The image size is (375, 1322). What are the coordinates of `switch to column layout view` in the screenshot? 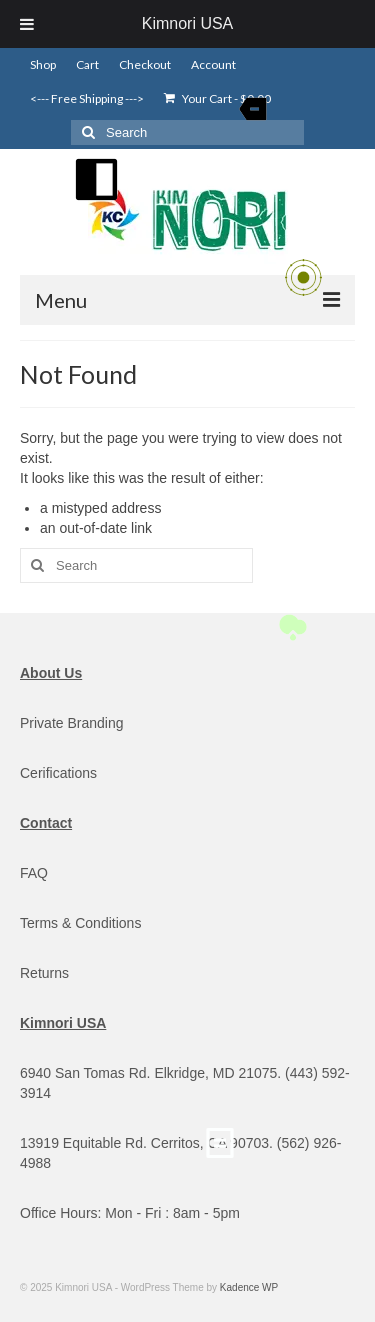 It's located at (96, 179).